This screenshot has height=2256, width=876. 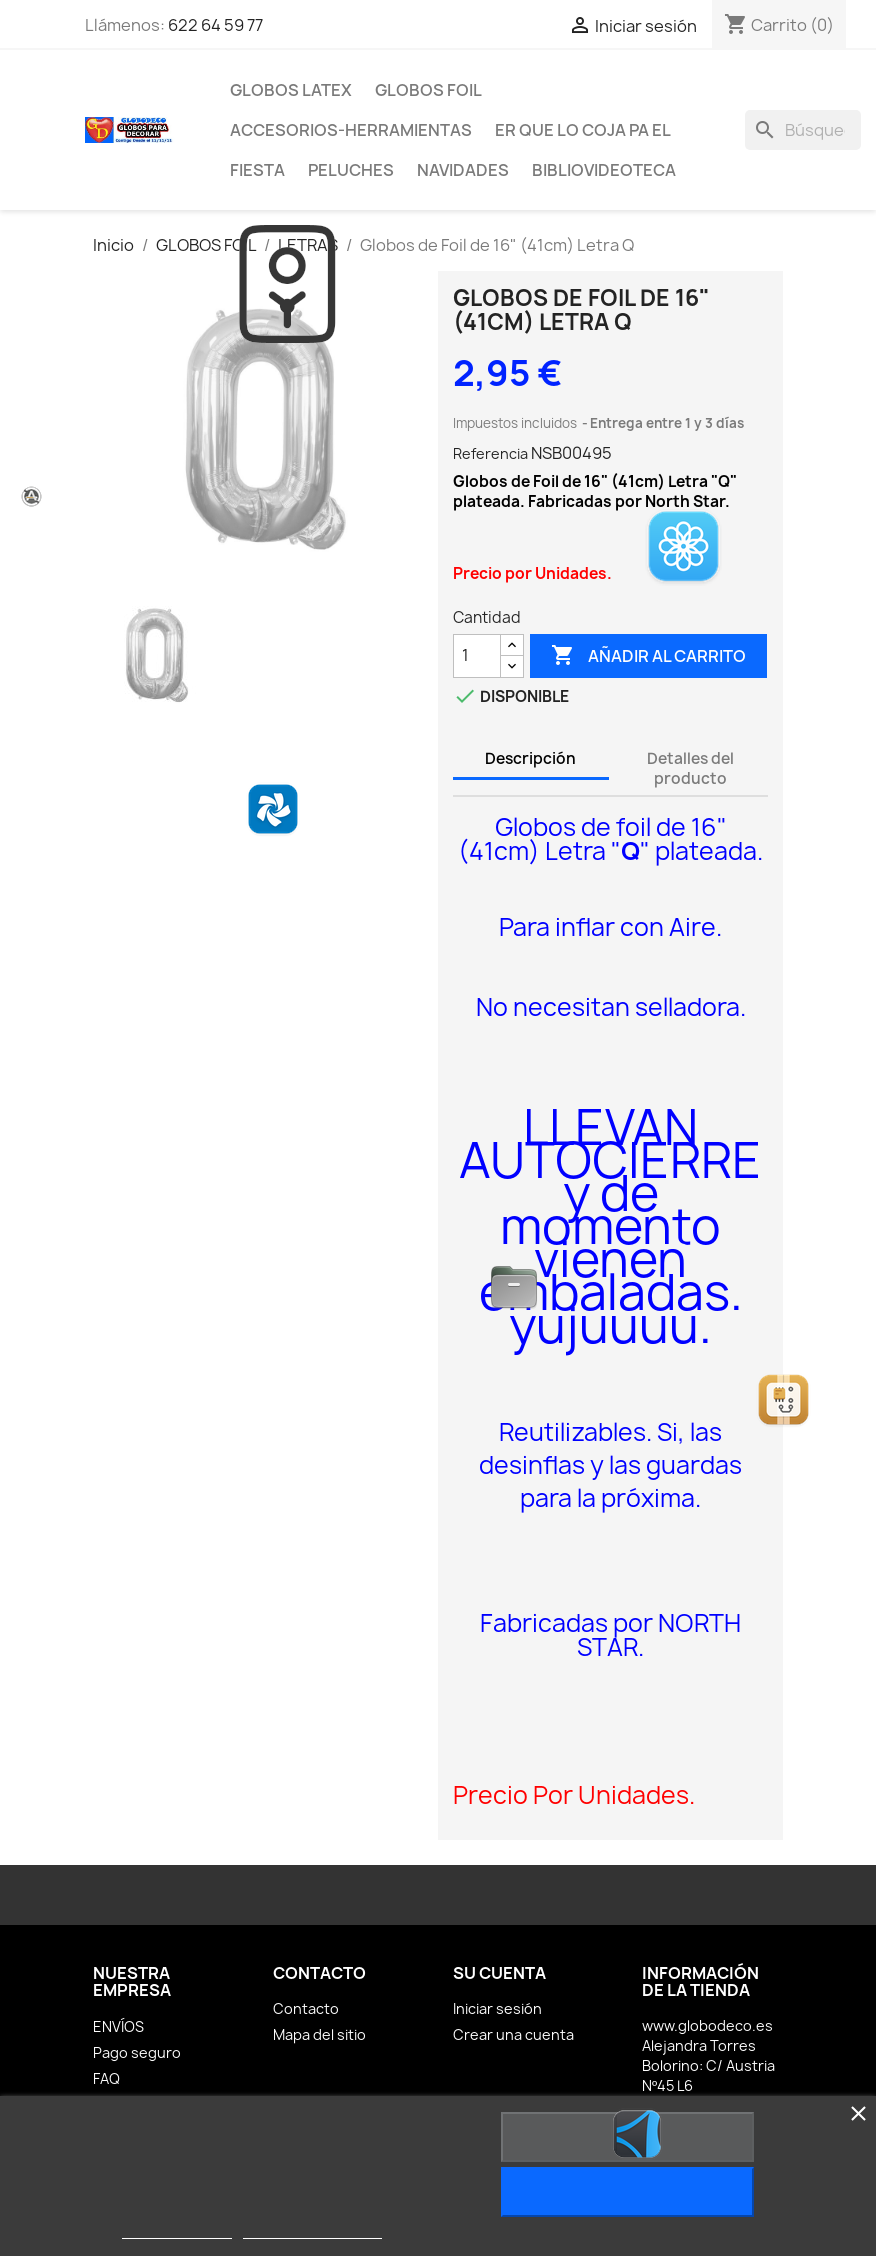 I want to click on access Time Machine backups, so click(x=291, y=284).